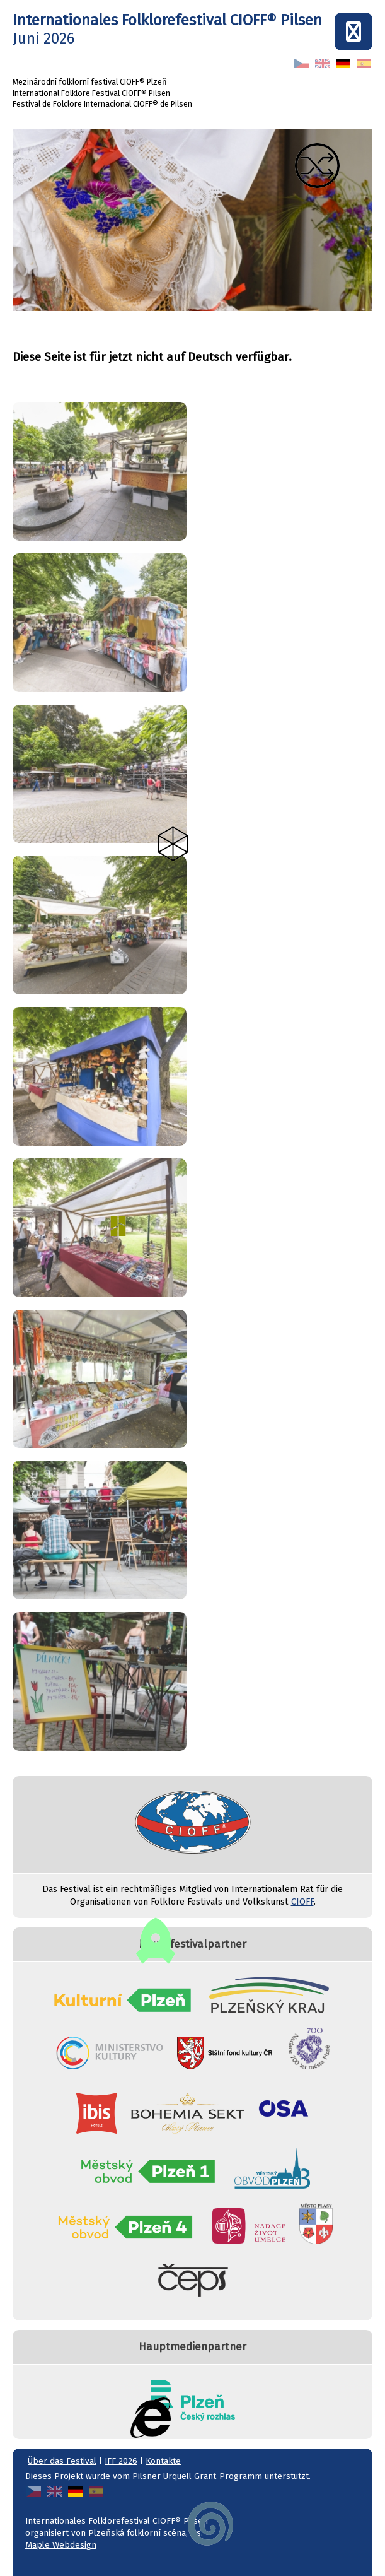 The width and height of the screenshot is (385, 2576). What do you see at coordinates (156, 1940) in the screenshot?
I see `launch or deploy an application` at bounding box center [156, 1940].